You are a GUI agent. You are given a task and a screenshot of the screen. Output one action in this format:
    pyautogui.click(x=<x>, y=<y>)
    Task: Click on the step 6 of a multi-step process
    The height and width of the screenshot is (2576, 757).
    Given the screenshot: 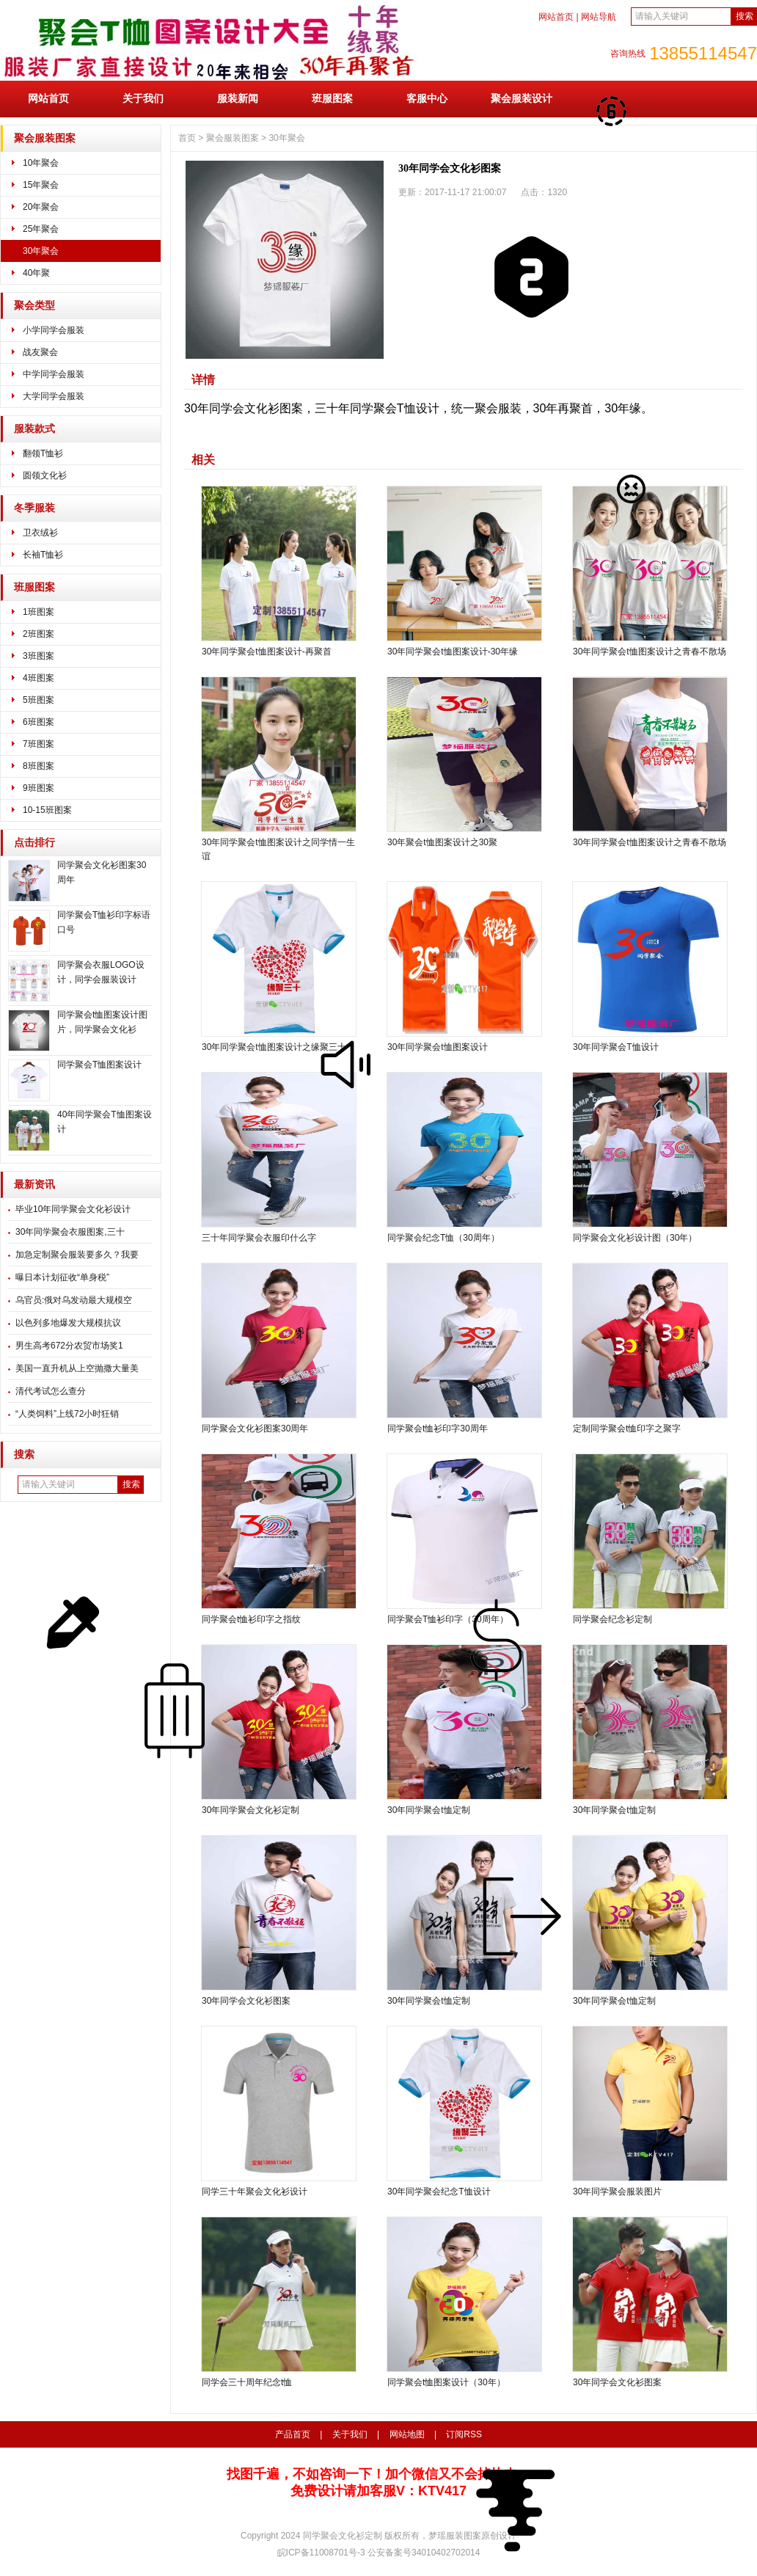 What is the action you would take?
    pyautogui.click(x=611, y=111)
    